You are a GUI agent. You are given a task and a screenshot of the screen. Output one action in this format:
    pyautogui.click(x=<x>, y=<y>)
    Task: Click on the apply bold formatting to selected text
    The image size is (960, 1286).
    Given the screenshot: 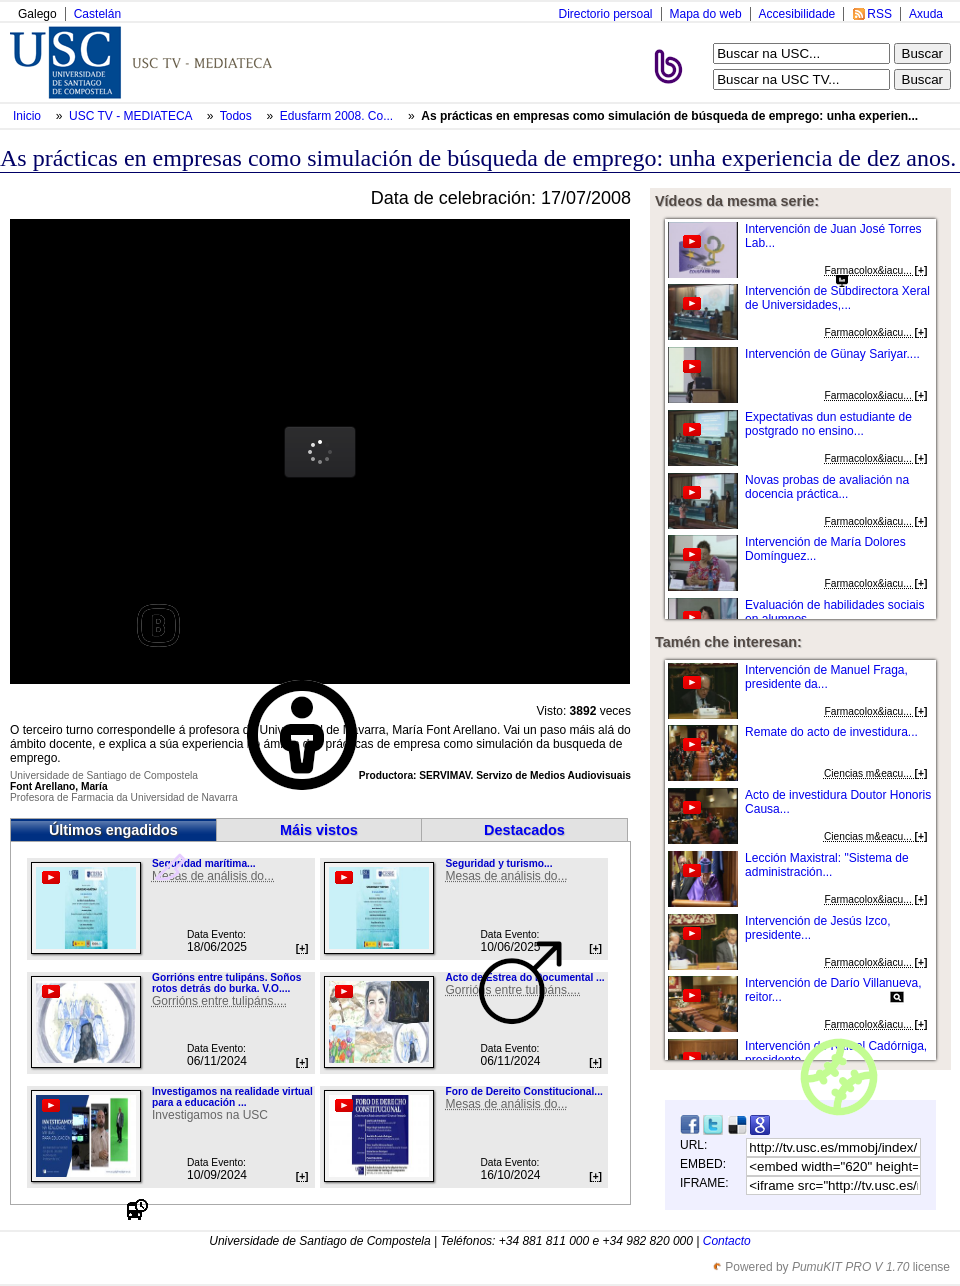 What is the action you would take?
    pyautogui.click(x=158, y=625)
    